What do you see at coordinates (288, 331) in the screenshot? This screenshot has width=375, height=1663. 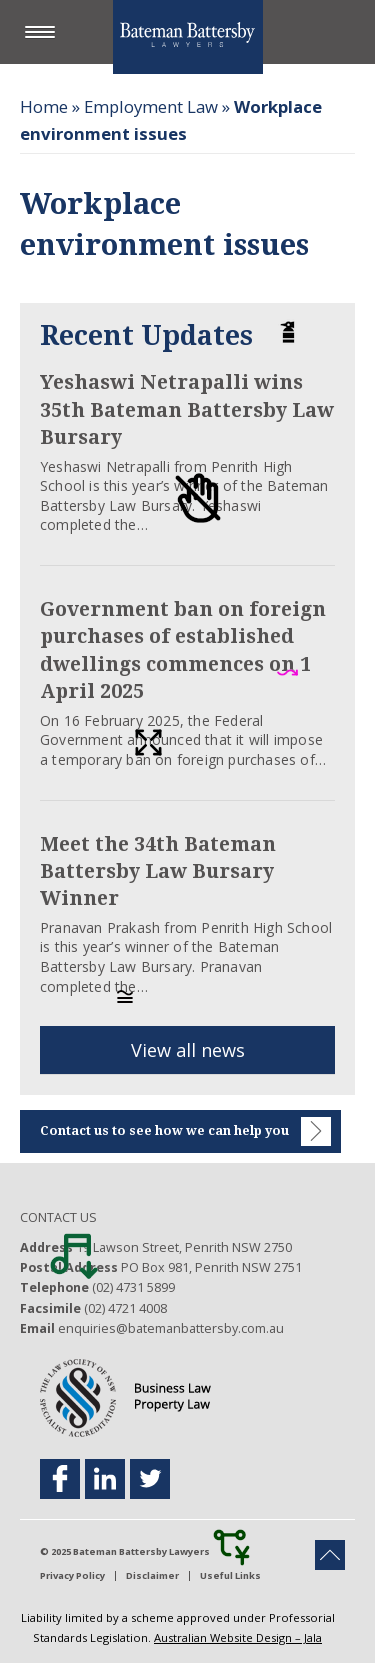 I see `indicates fire safety equipment location` at bounding box center [288, 331].